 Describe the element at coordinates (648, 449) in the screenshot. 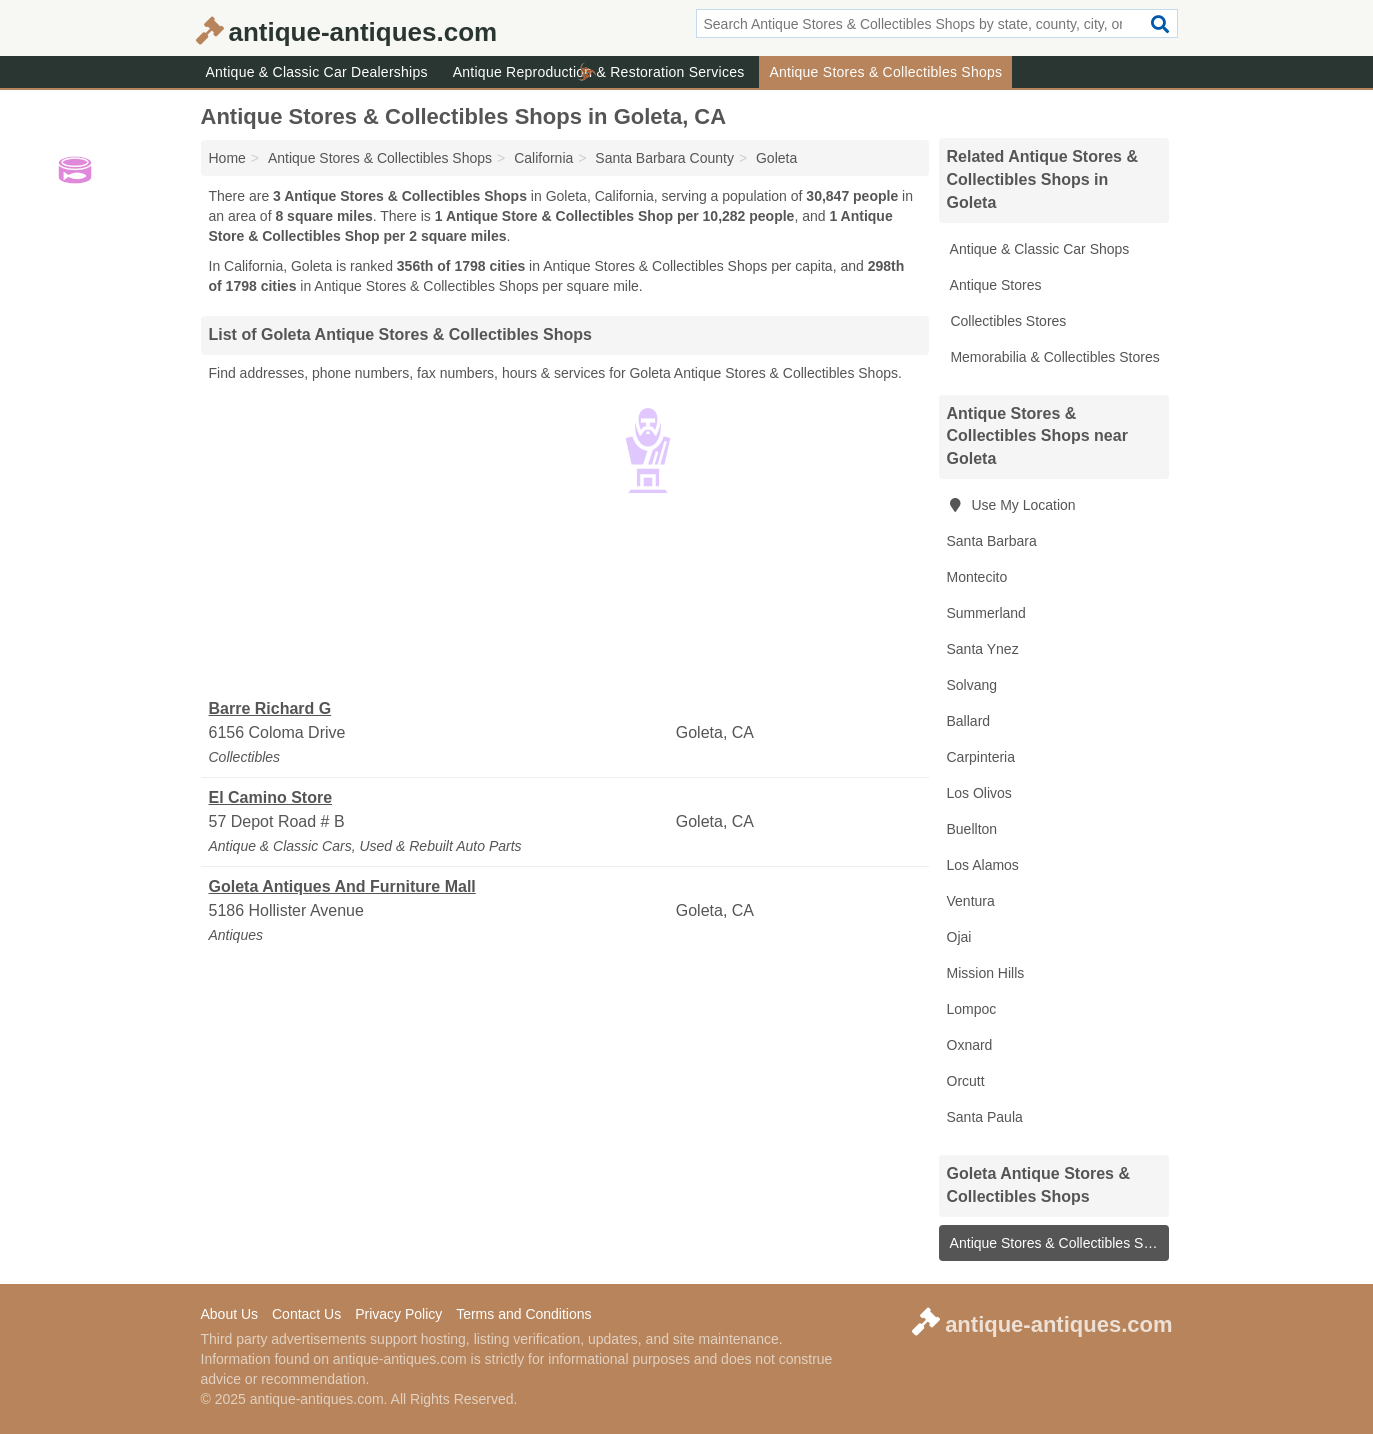

I see `access philosophy or humanities content` at that location.